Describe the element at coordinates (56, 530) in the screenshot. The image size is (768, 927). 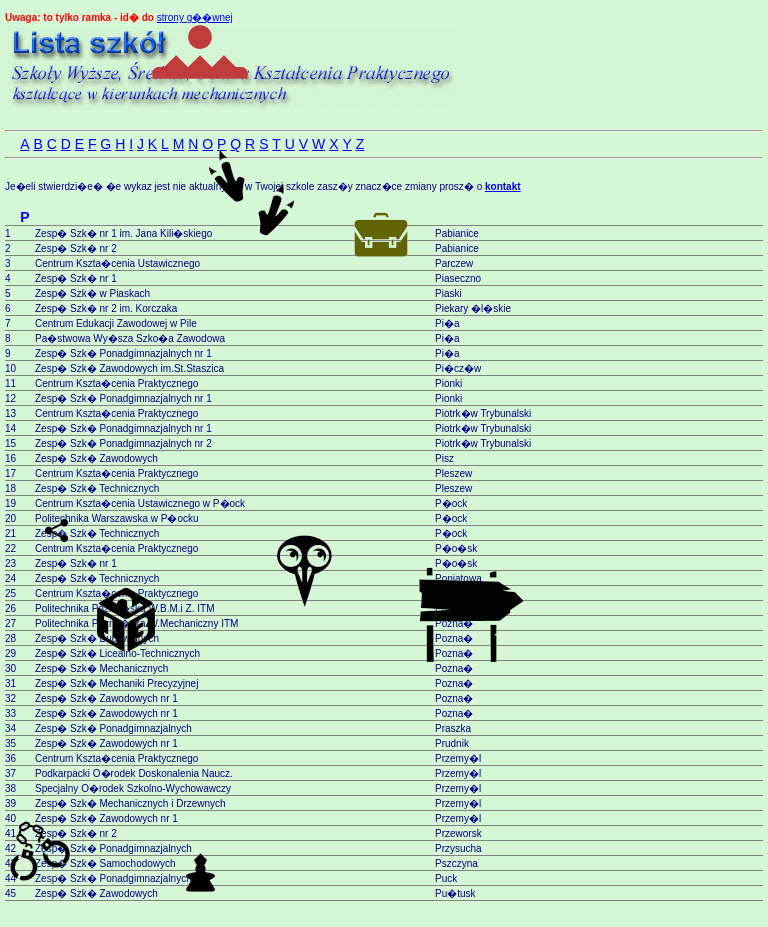
I see `share this content` at that location.